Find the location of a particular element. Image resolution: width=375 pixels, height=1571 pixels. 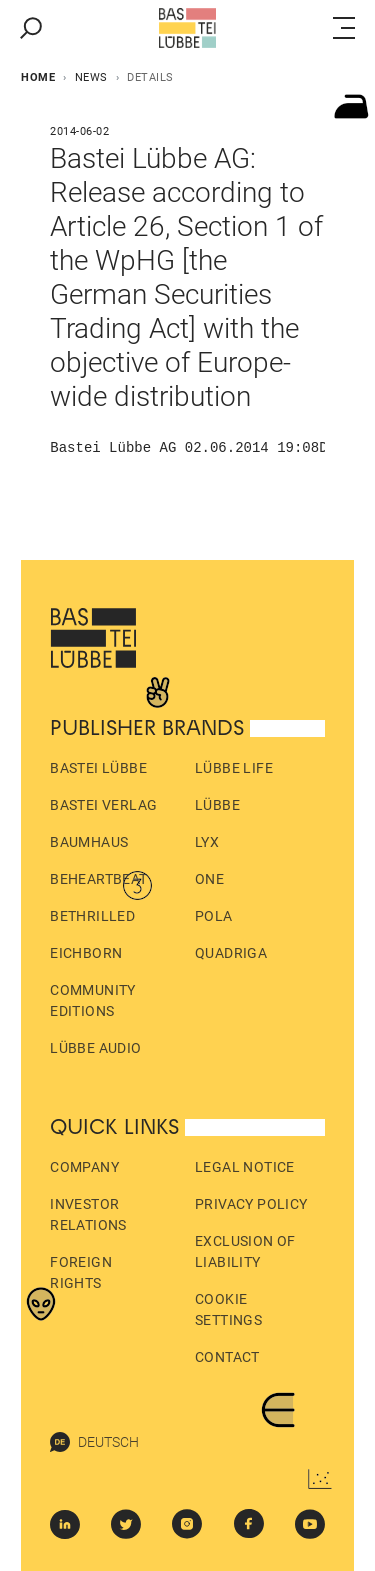

ironing or garment care instructions is located at coordinates (351, 106).